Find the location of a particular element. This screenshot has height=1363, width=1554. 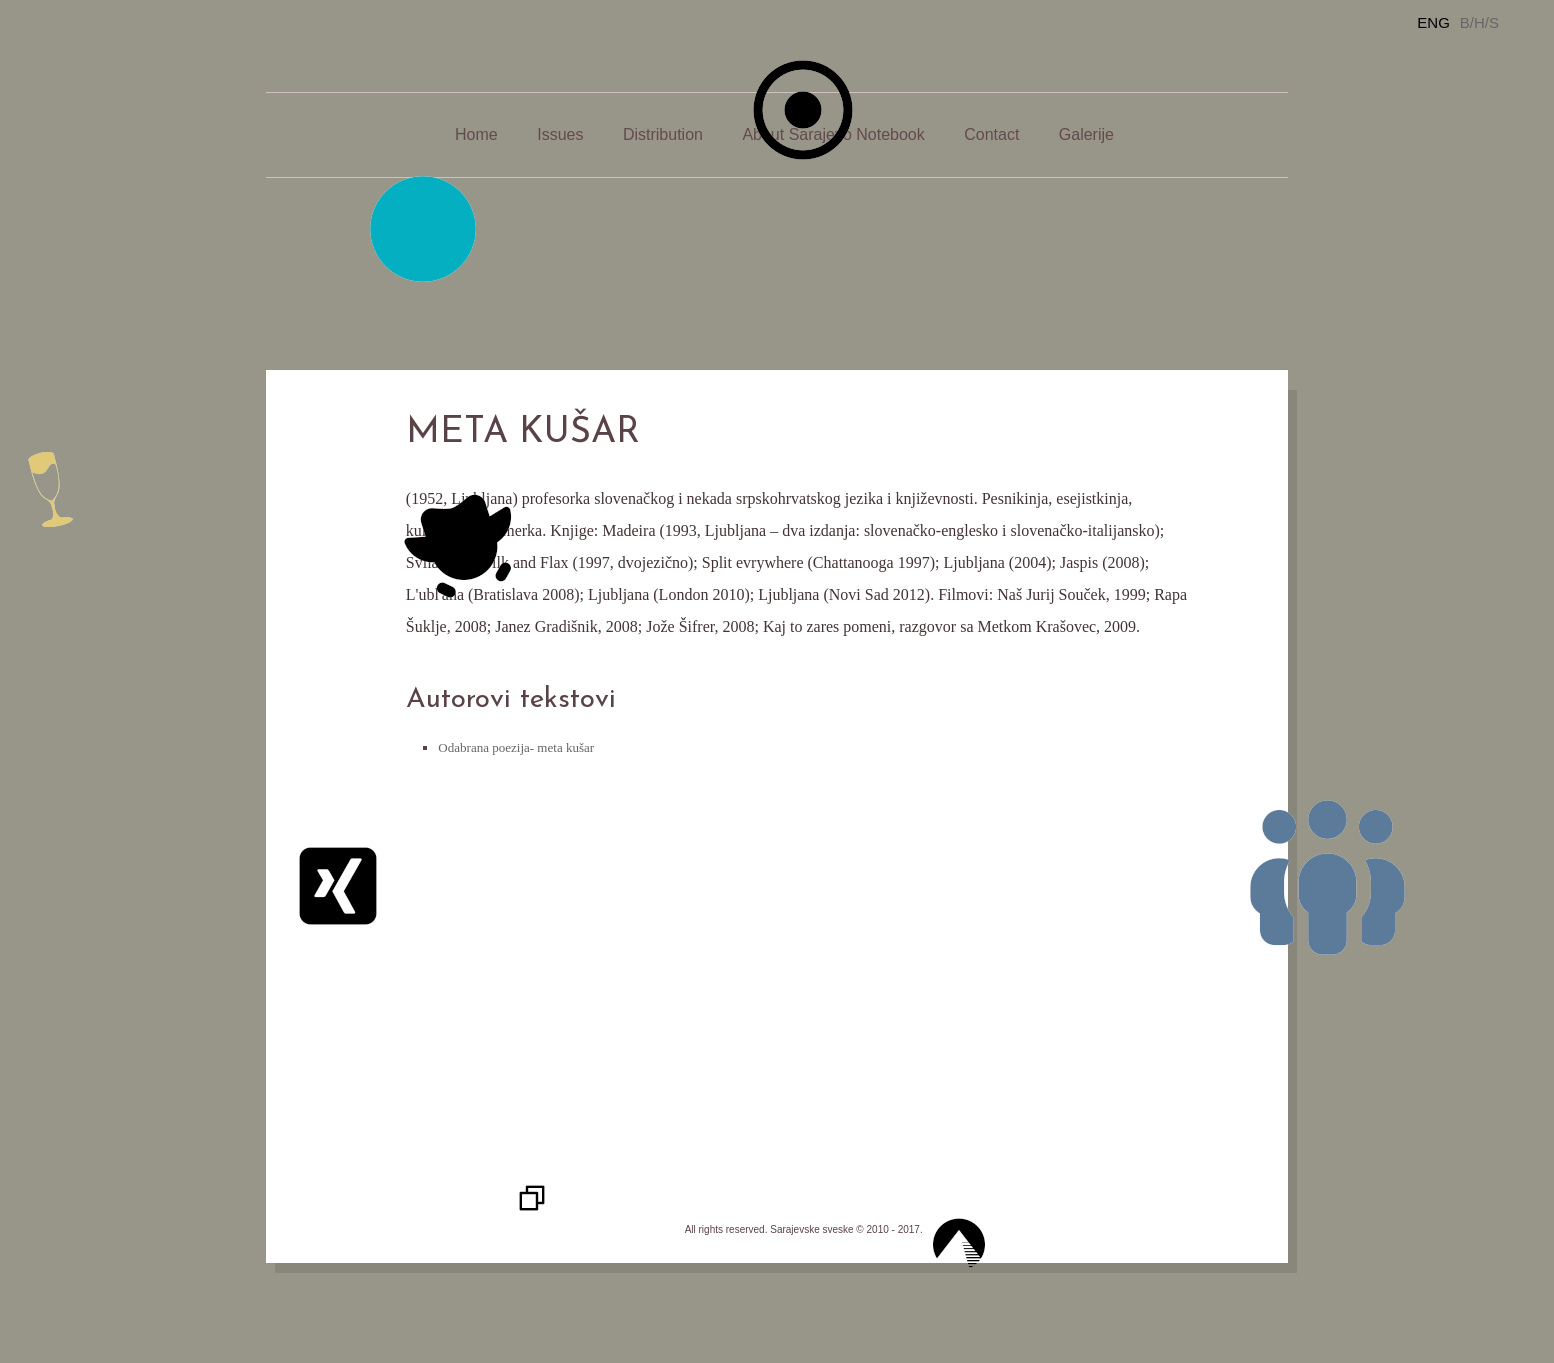

indicates an unread notification or new item is located at coordinates (423, 229).